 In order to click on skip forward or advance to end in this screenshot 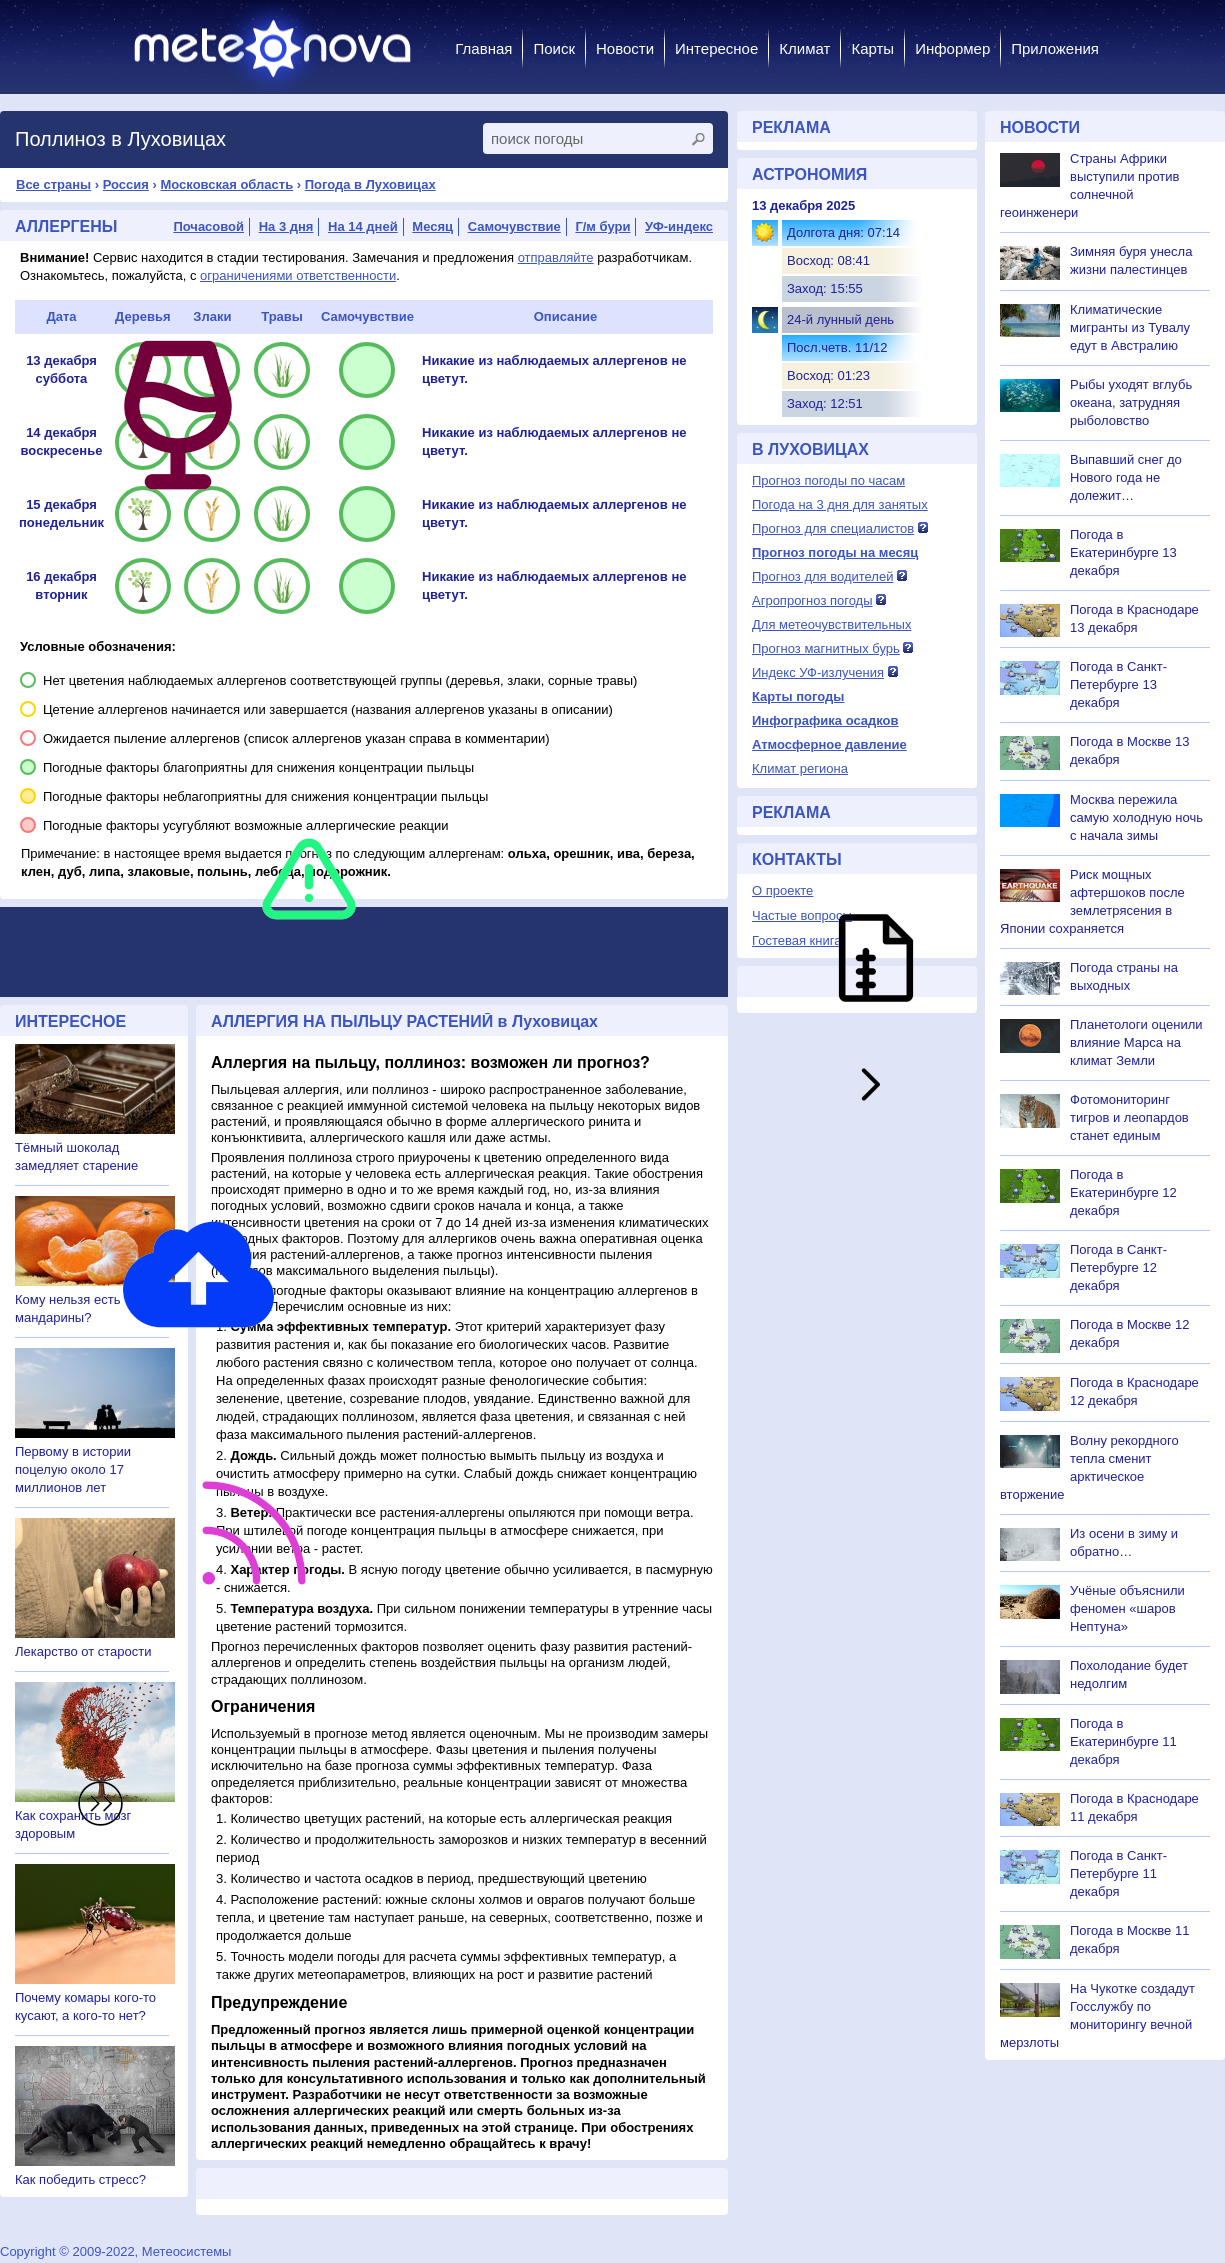, I will do `click(100, 1803)`.